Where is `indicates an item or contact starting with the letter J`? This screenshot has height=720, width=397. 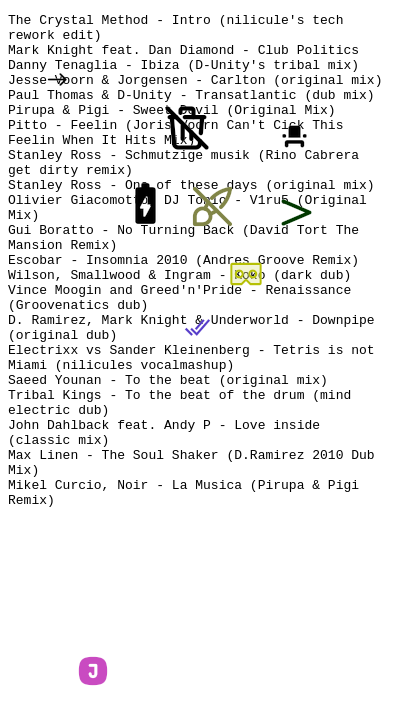 indicates an item or contact starting with the letter J is located at coordinates (93, 671).